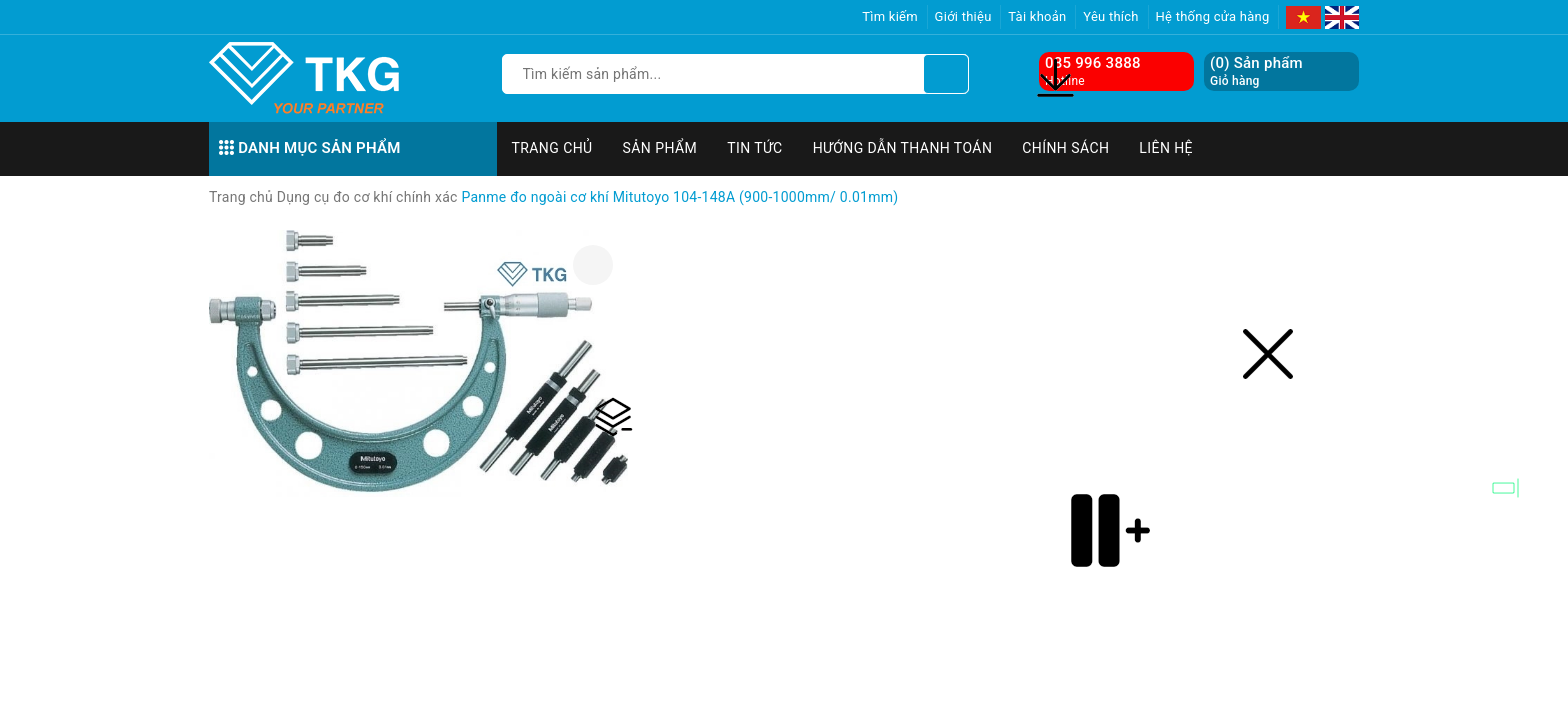  I want to click on align content to the right, so click(1506, 488).